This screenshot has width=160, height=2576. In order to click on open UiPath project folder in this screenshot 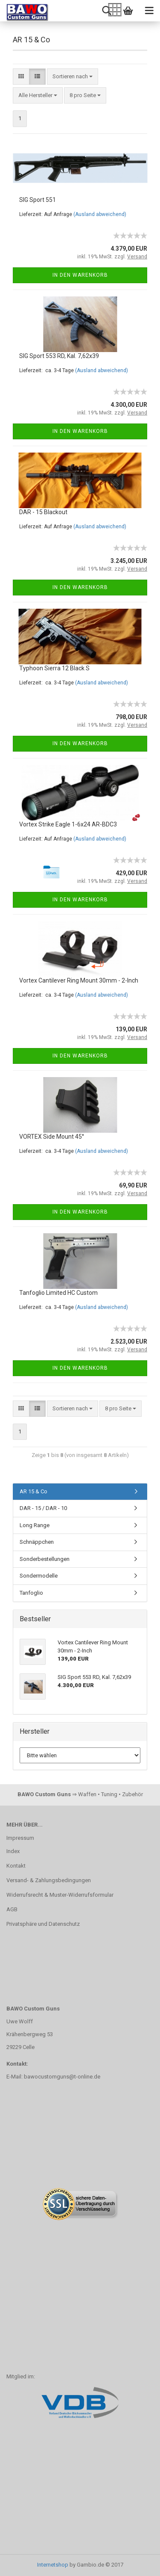, I will do `click(51, 872)`.